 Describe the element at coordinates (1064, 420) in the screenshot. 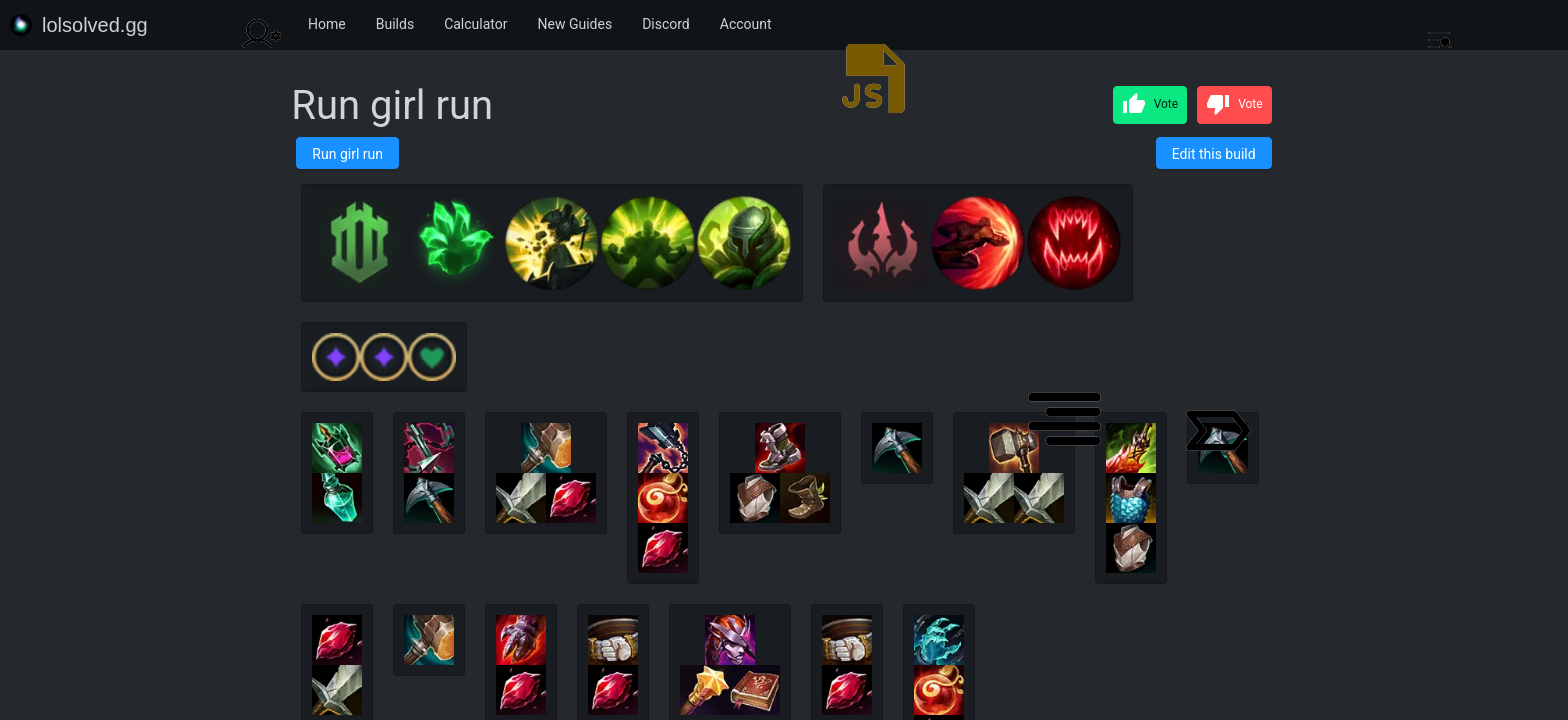

I see `align text to the right` at that location.